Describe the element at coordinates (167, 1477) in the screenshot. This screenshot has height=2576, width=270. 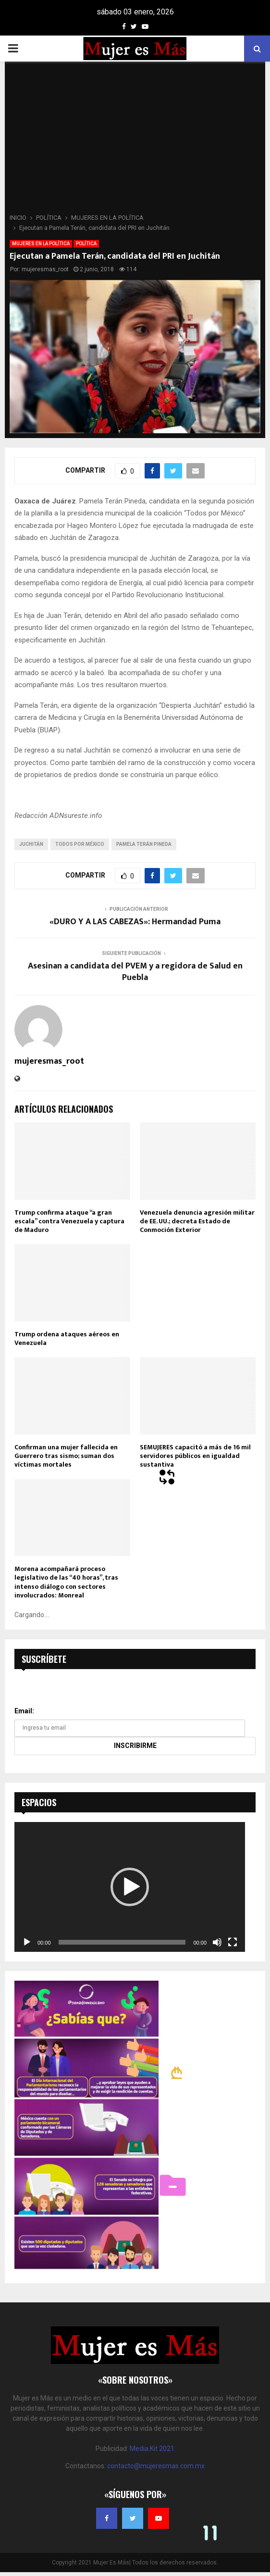
I see `transform or convert between formats` at that location.